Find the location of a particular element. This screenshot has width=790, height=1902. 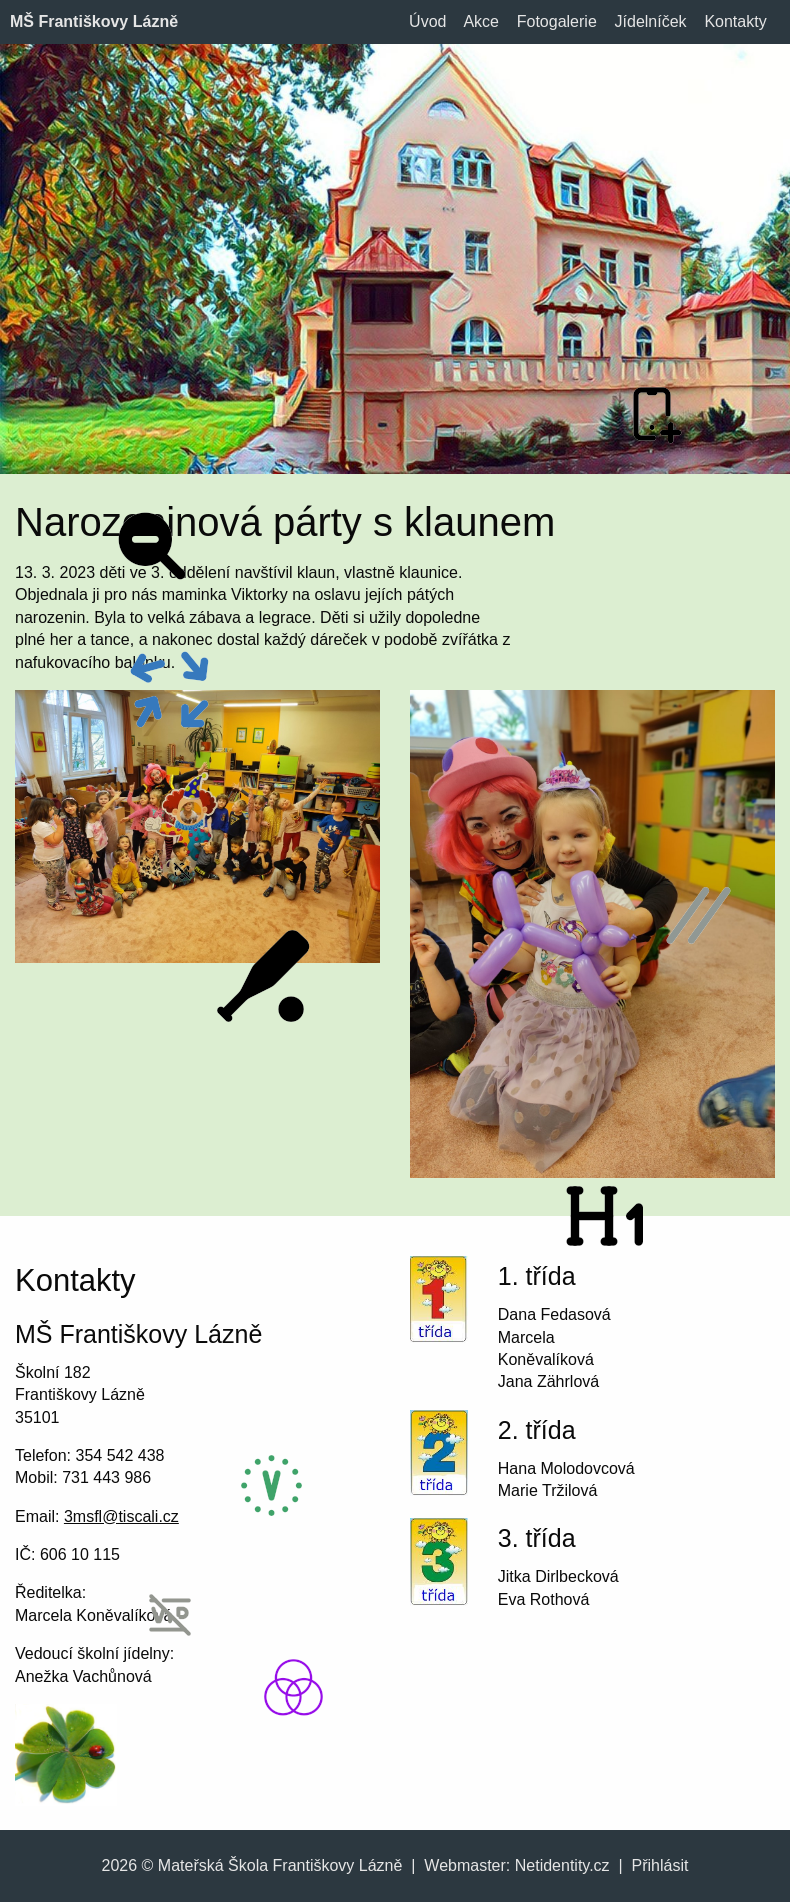

zoom out to see more content is located at coordinates (152, 546).